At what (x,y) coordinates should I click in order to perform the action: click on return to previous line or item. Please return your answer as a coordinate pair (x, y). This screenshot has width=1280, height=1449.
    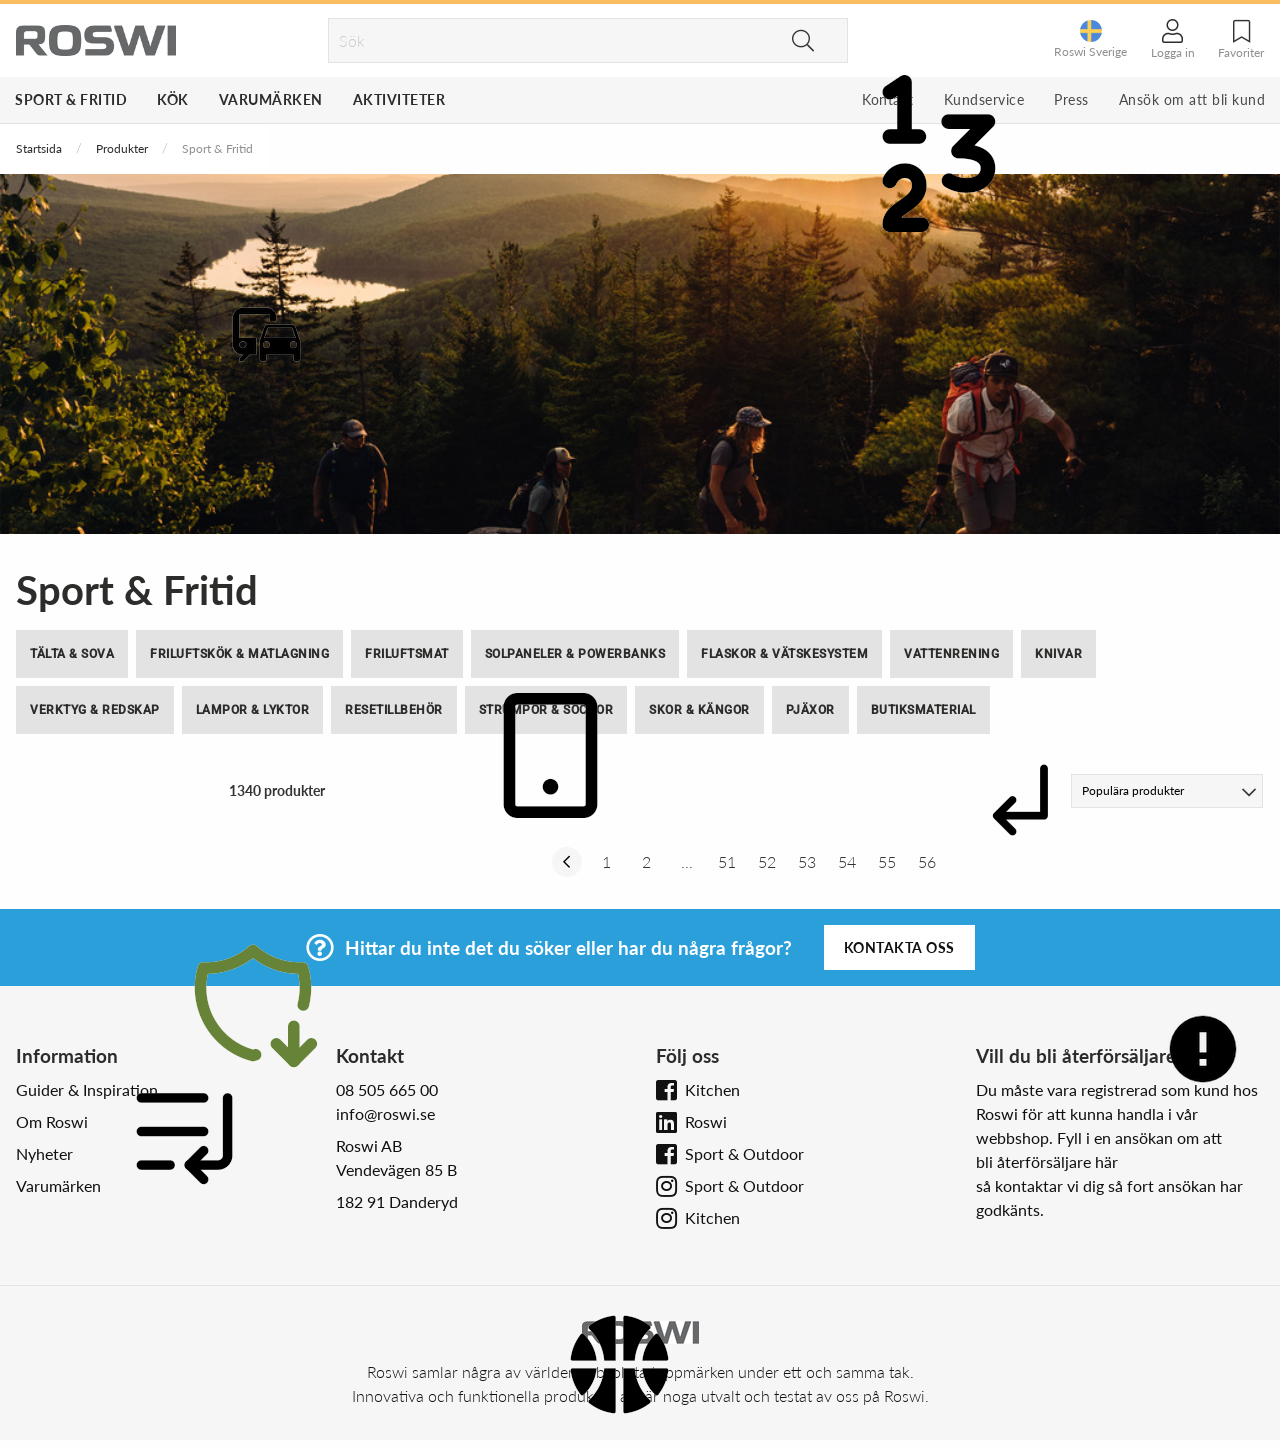
    Looking at the image, I should click on (1023, 800).